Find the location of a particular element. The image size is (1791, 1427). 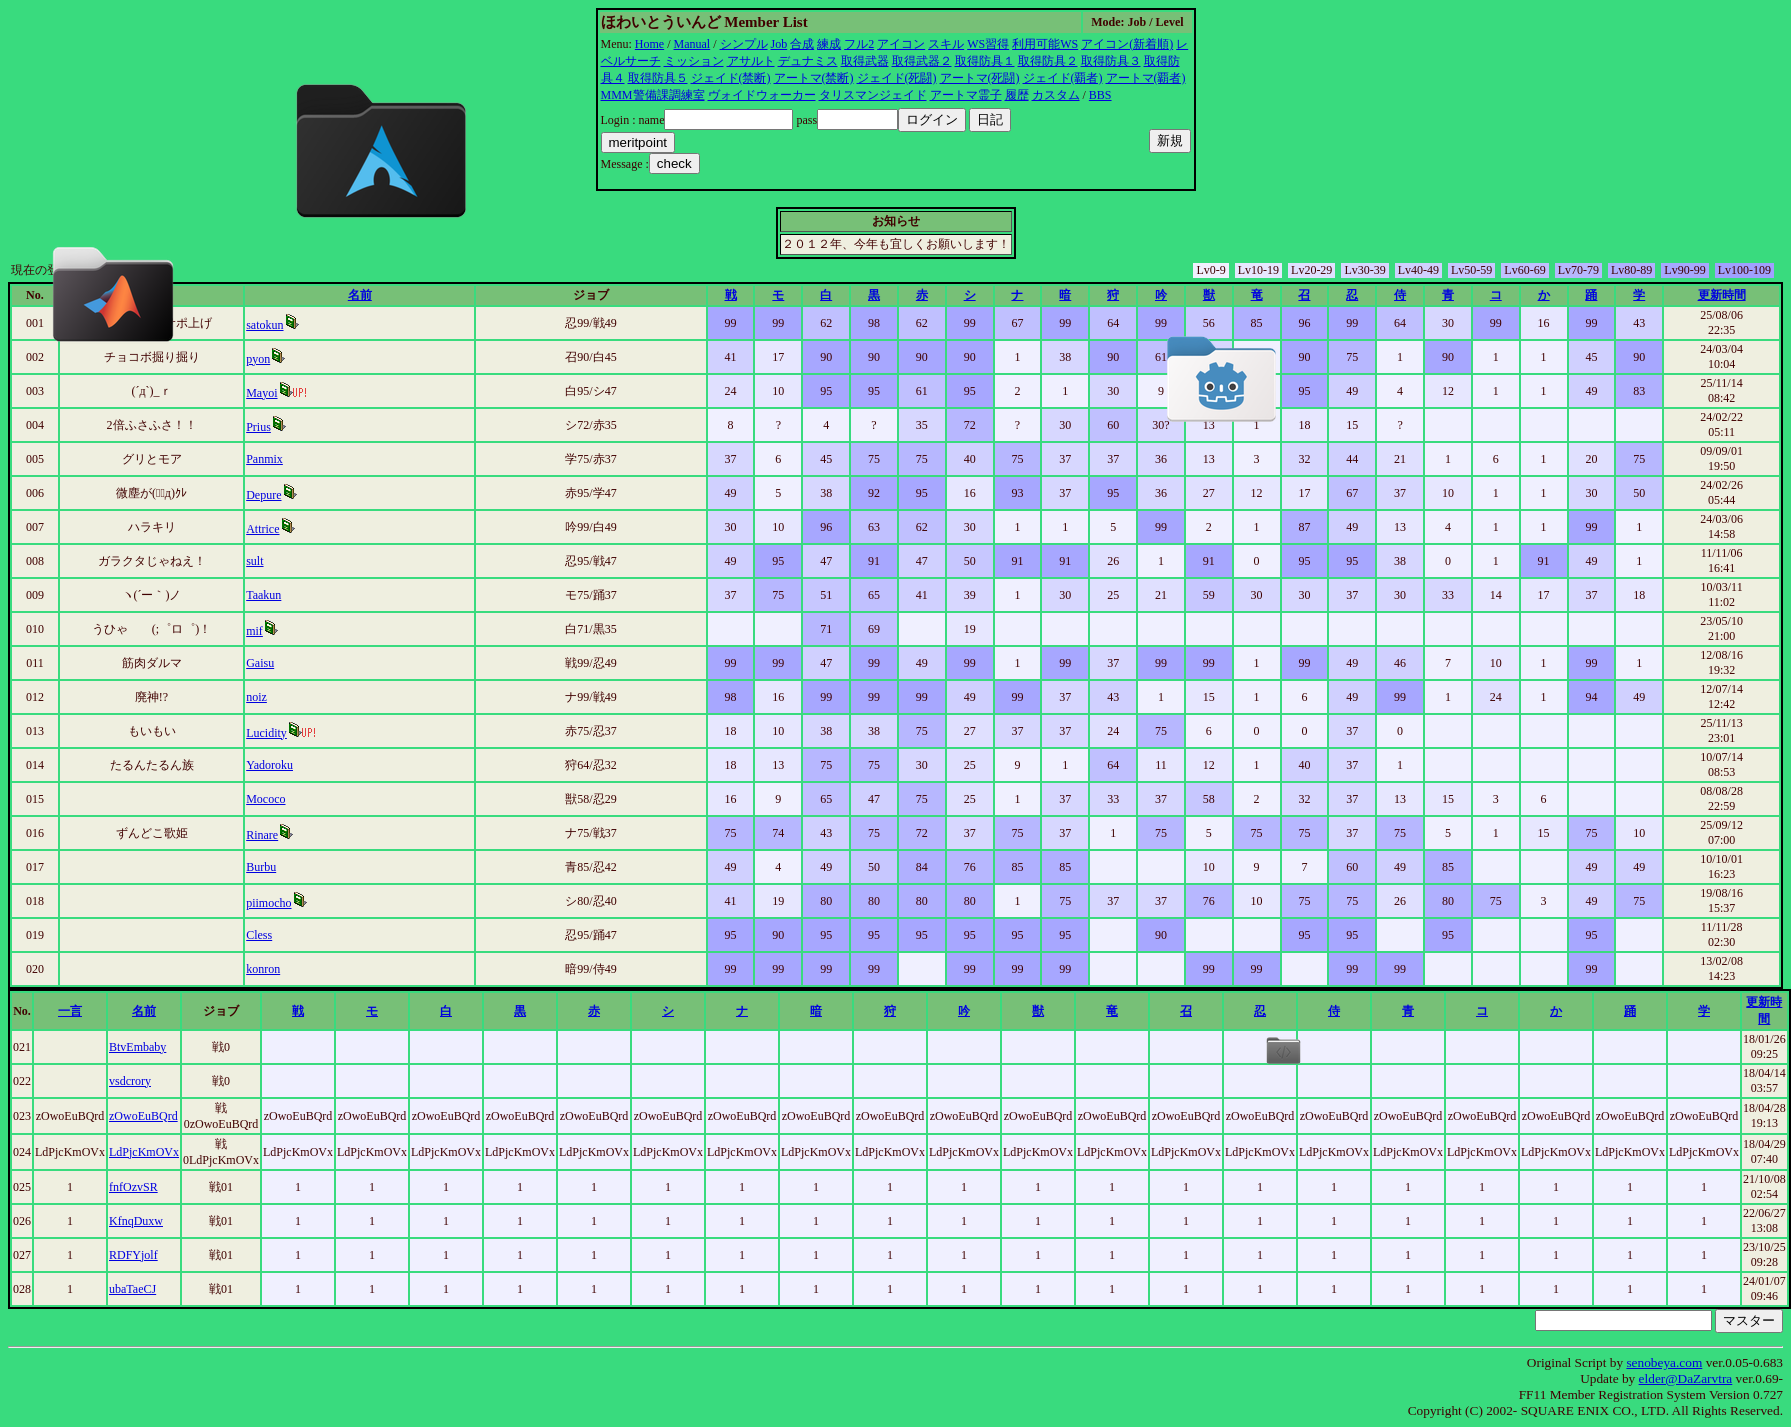

folder containing arch linux files or configurations is located at coordinates (380, 155).